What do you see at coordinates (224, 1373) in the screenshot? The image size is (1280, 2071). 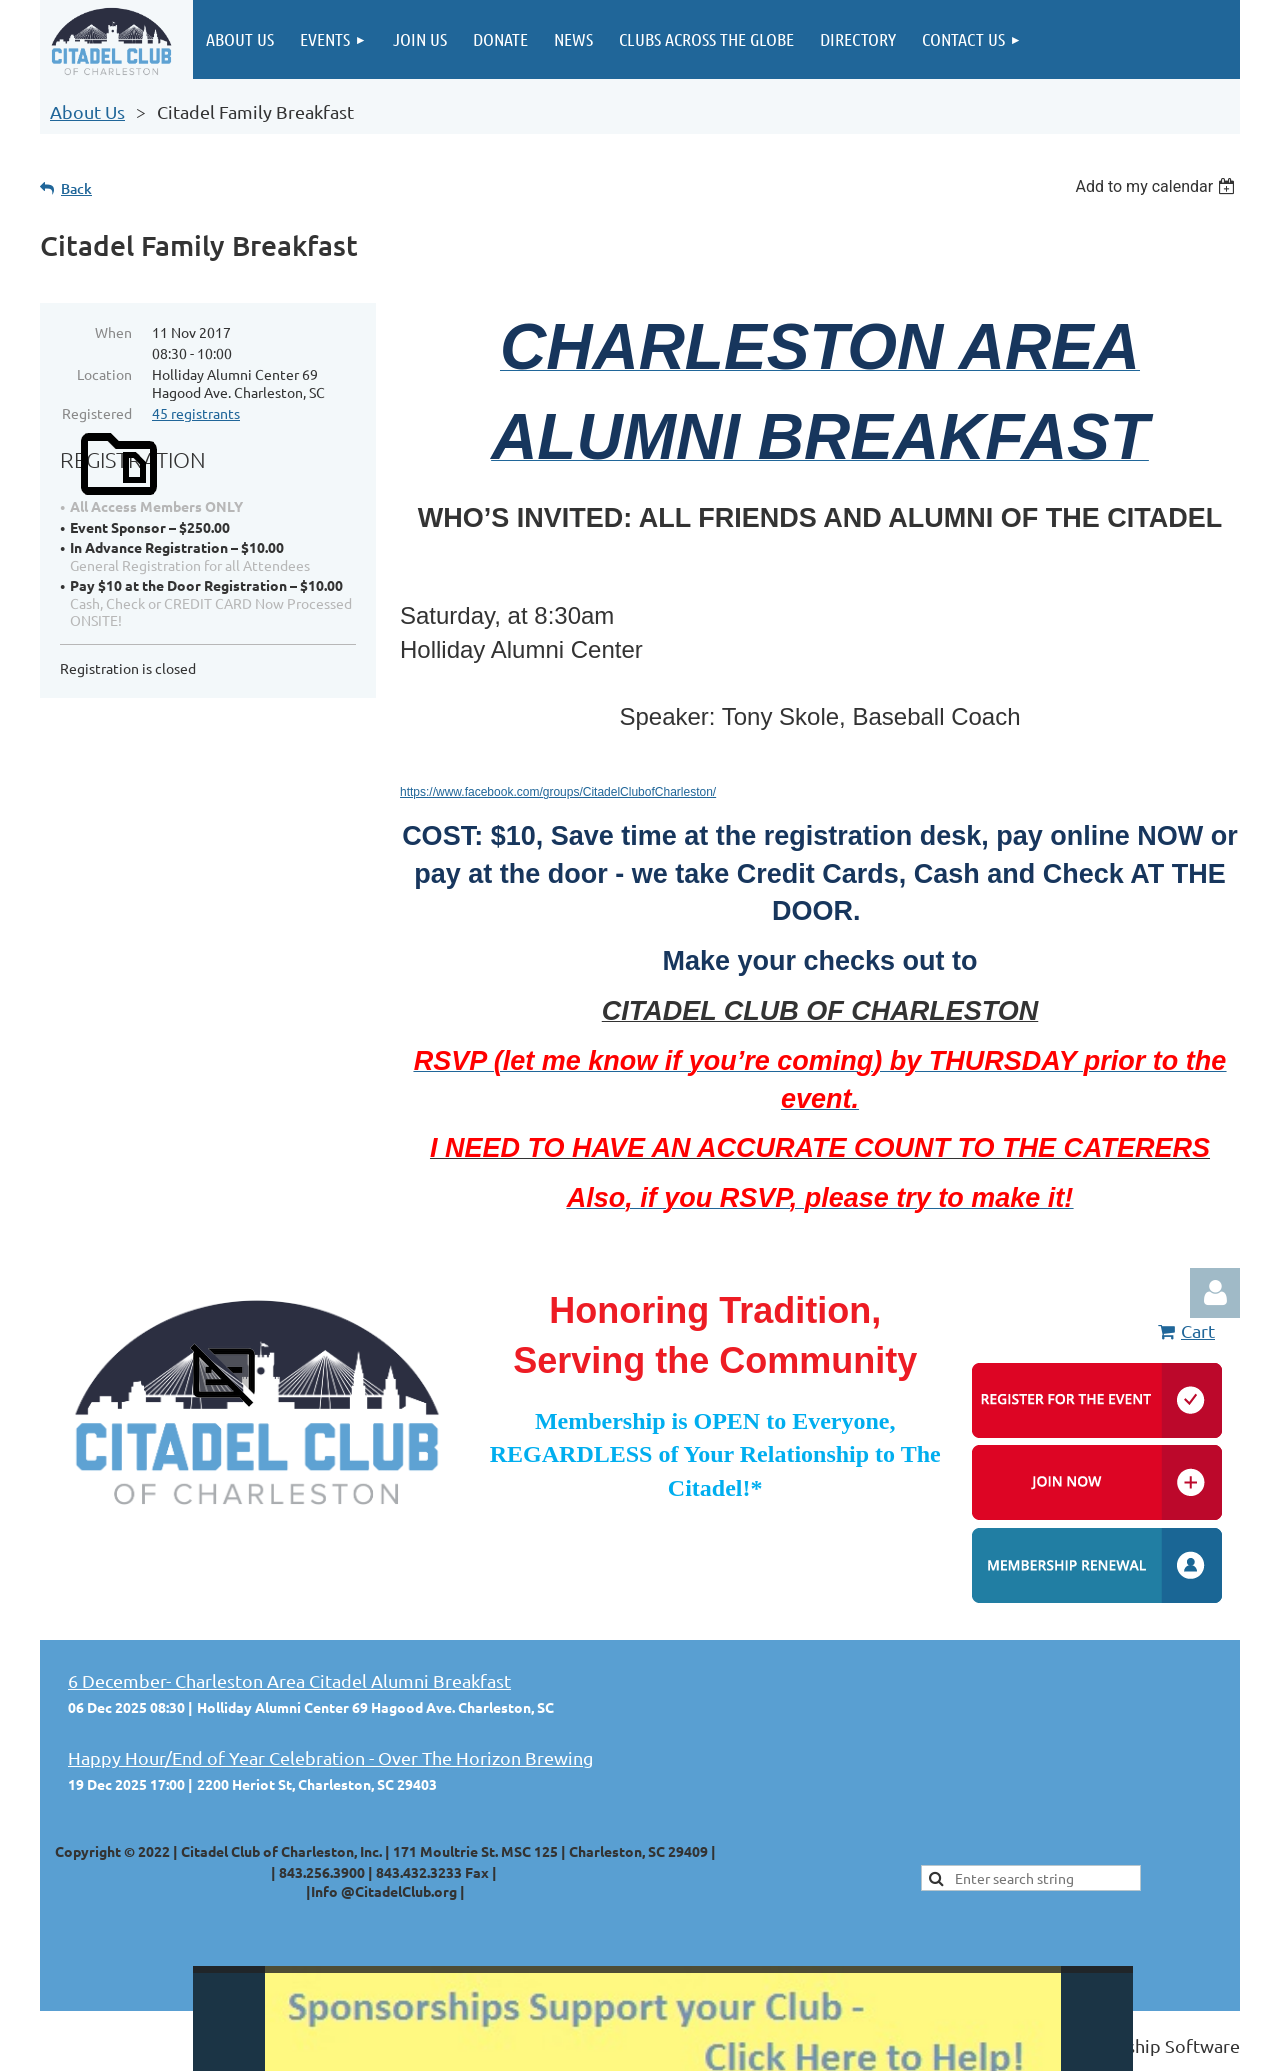 I see `turn off subtitles or closed captions` at bounding box center [224, 1373].